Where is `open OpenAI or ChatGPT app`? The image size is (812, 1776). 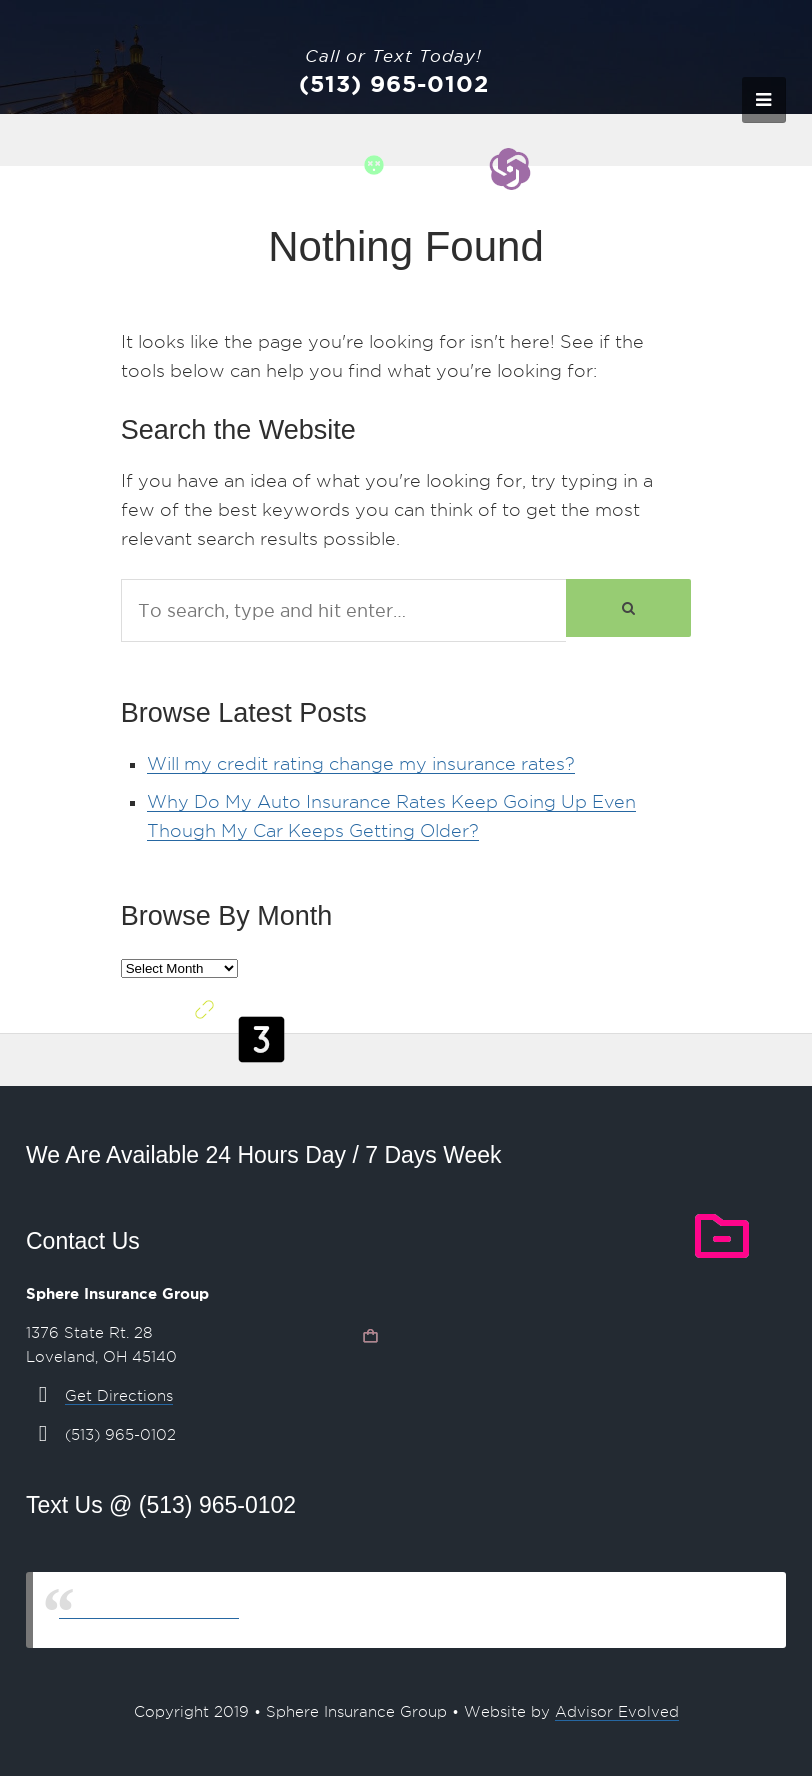 open OpenAI or ChatGPT app is located at coordinates (510, 169).